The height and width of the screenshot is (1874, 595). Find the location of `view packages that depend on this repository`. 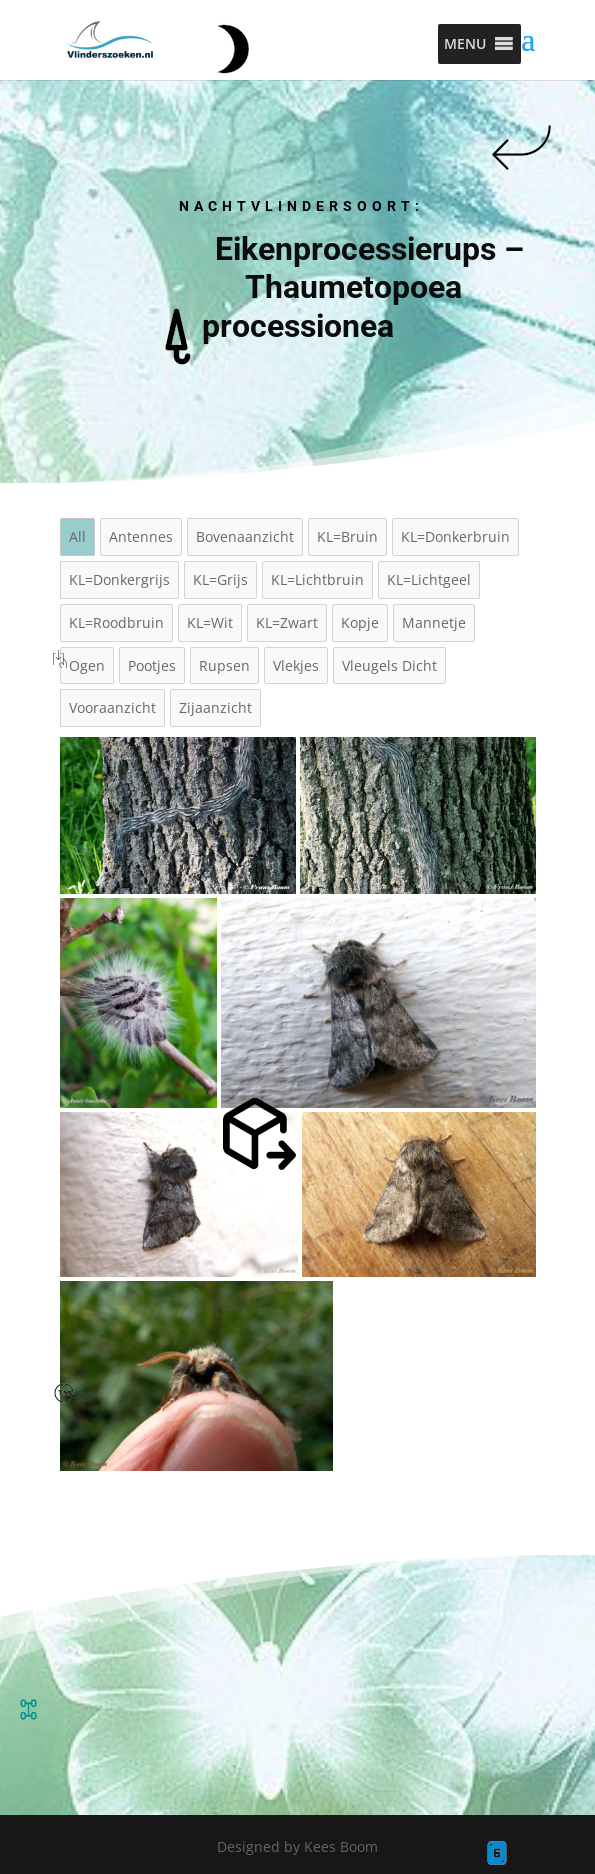

view packages that depend on this repository is located at coordinates (259, 1133).